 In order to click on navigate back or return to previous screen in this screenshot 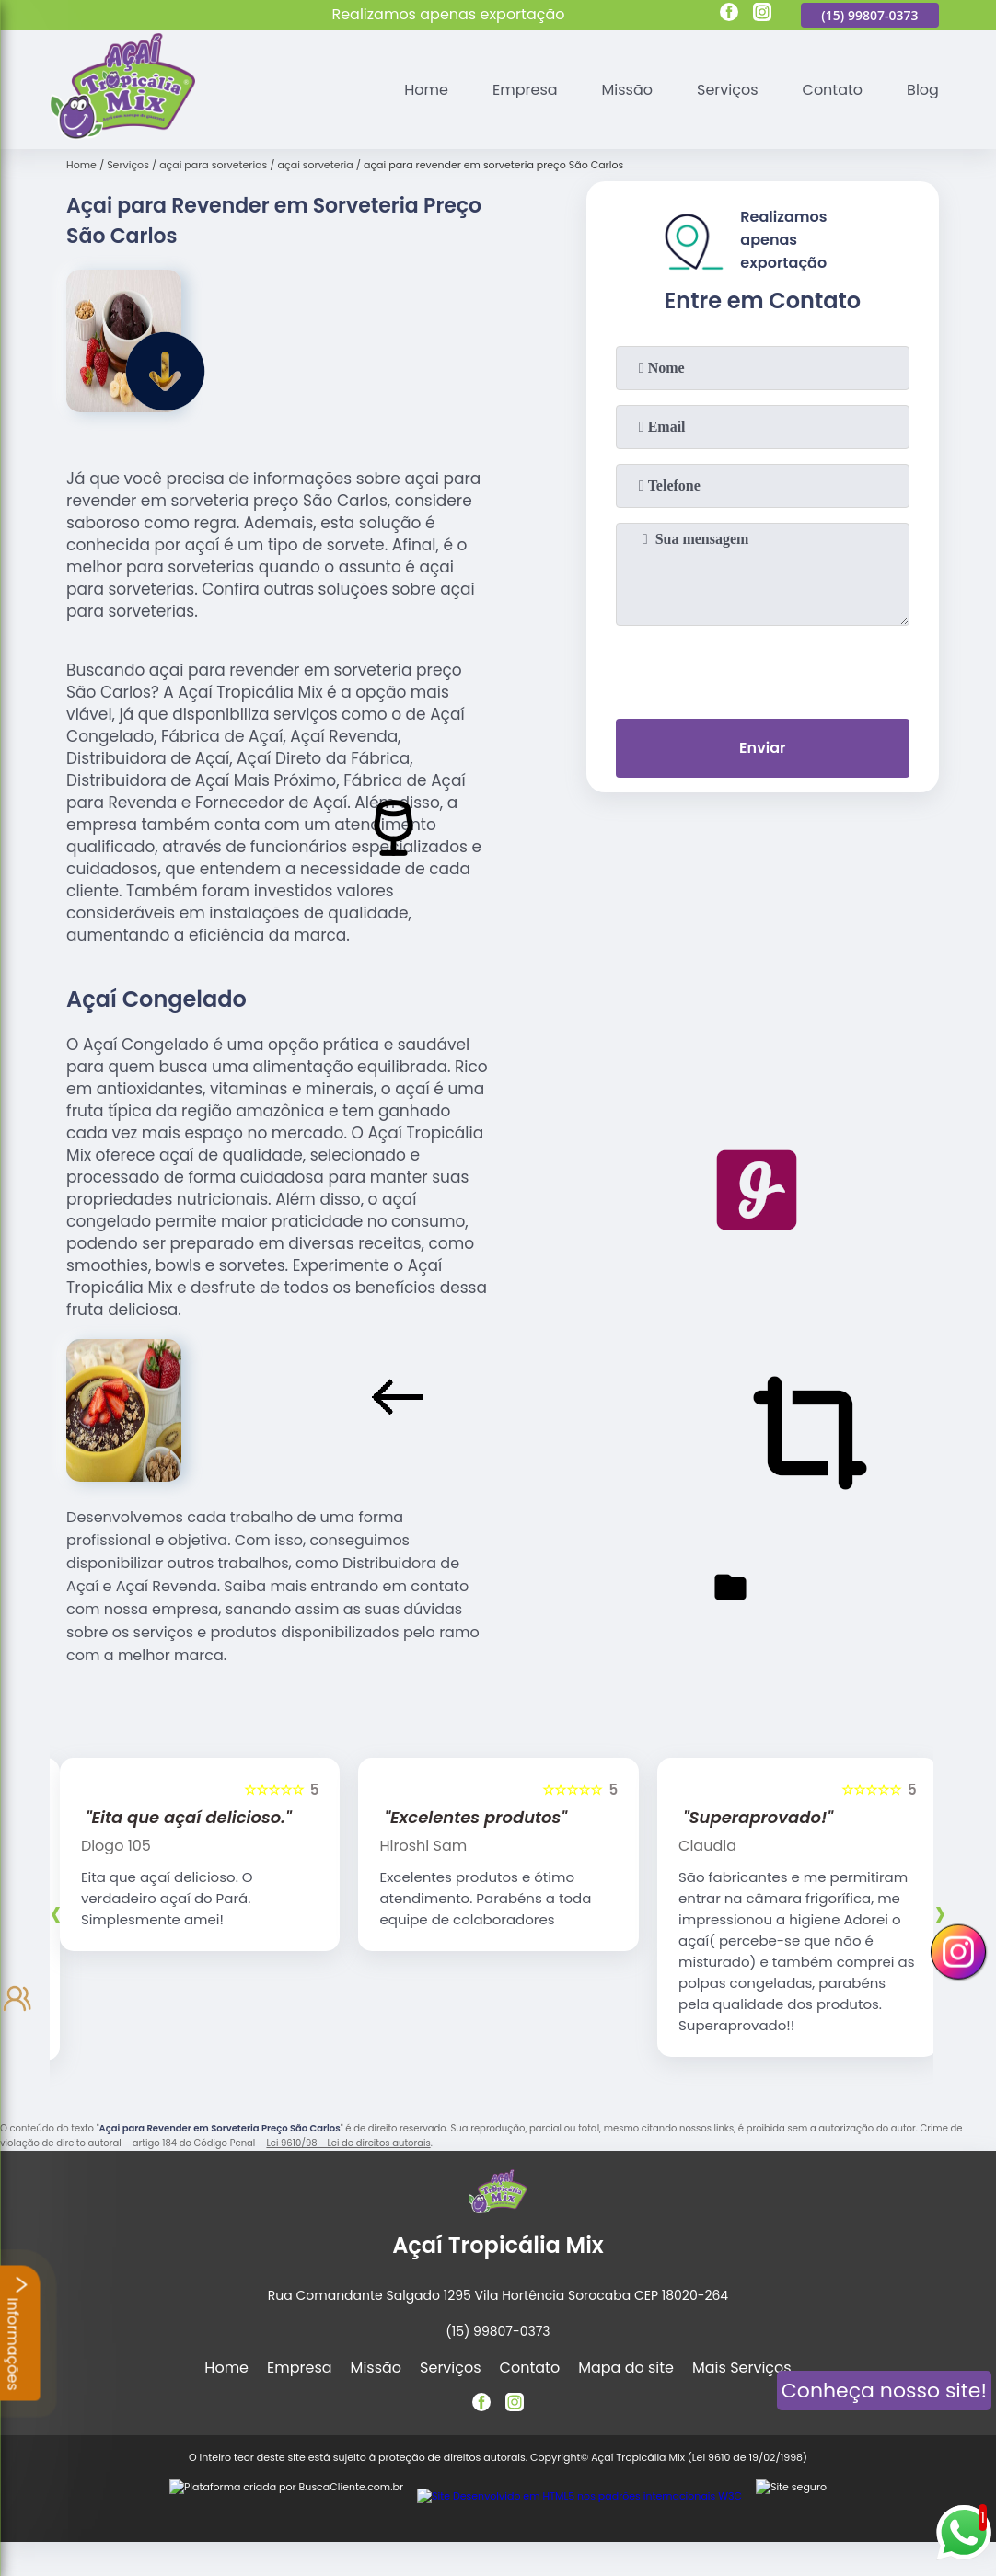, I will do `click(398, 1397)`.